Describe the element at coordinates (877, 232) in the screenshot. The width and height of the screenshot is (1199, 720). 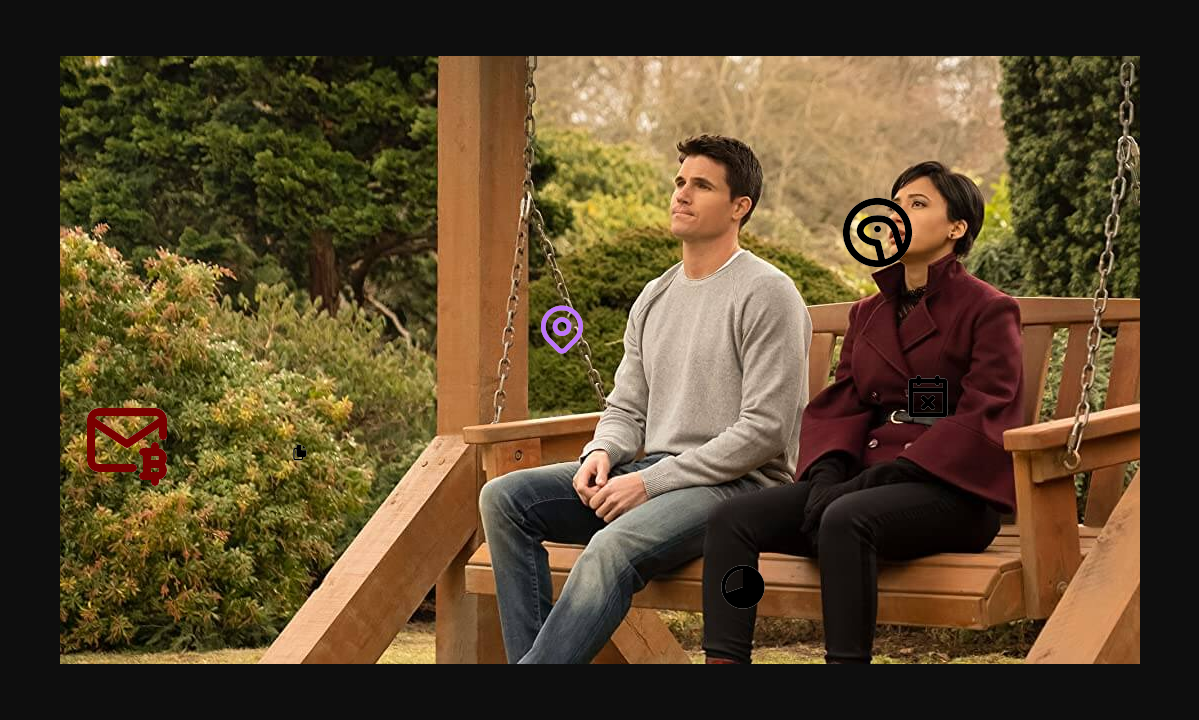
I see `link to Deno runtime or project` at that location.